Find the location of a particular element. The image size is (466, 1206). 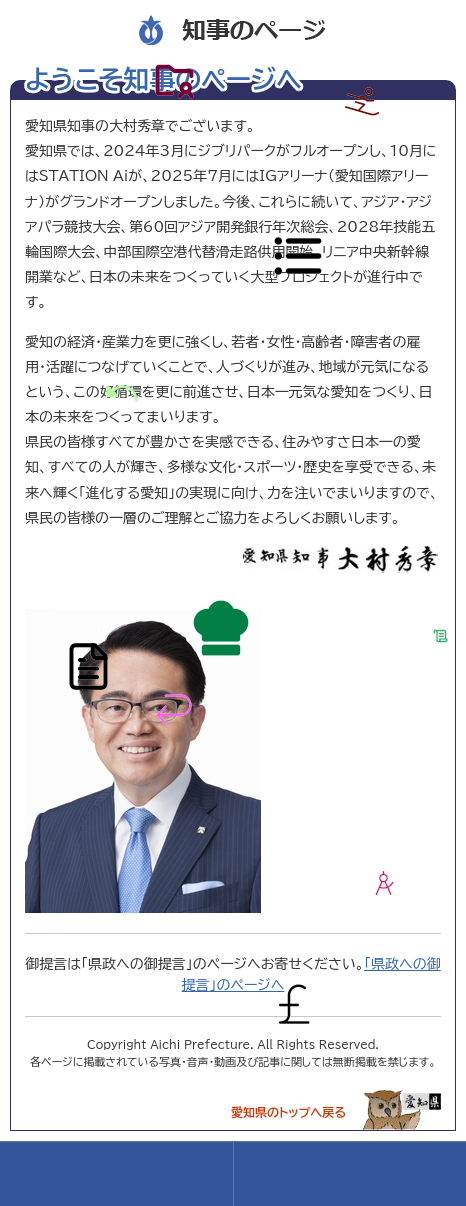

indicates british pound sterling currency is located at coordinates (296, 1005).